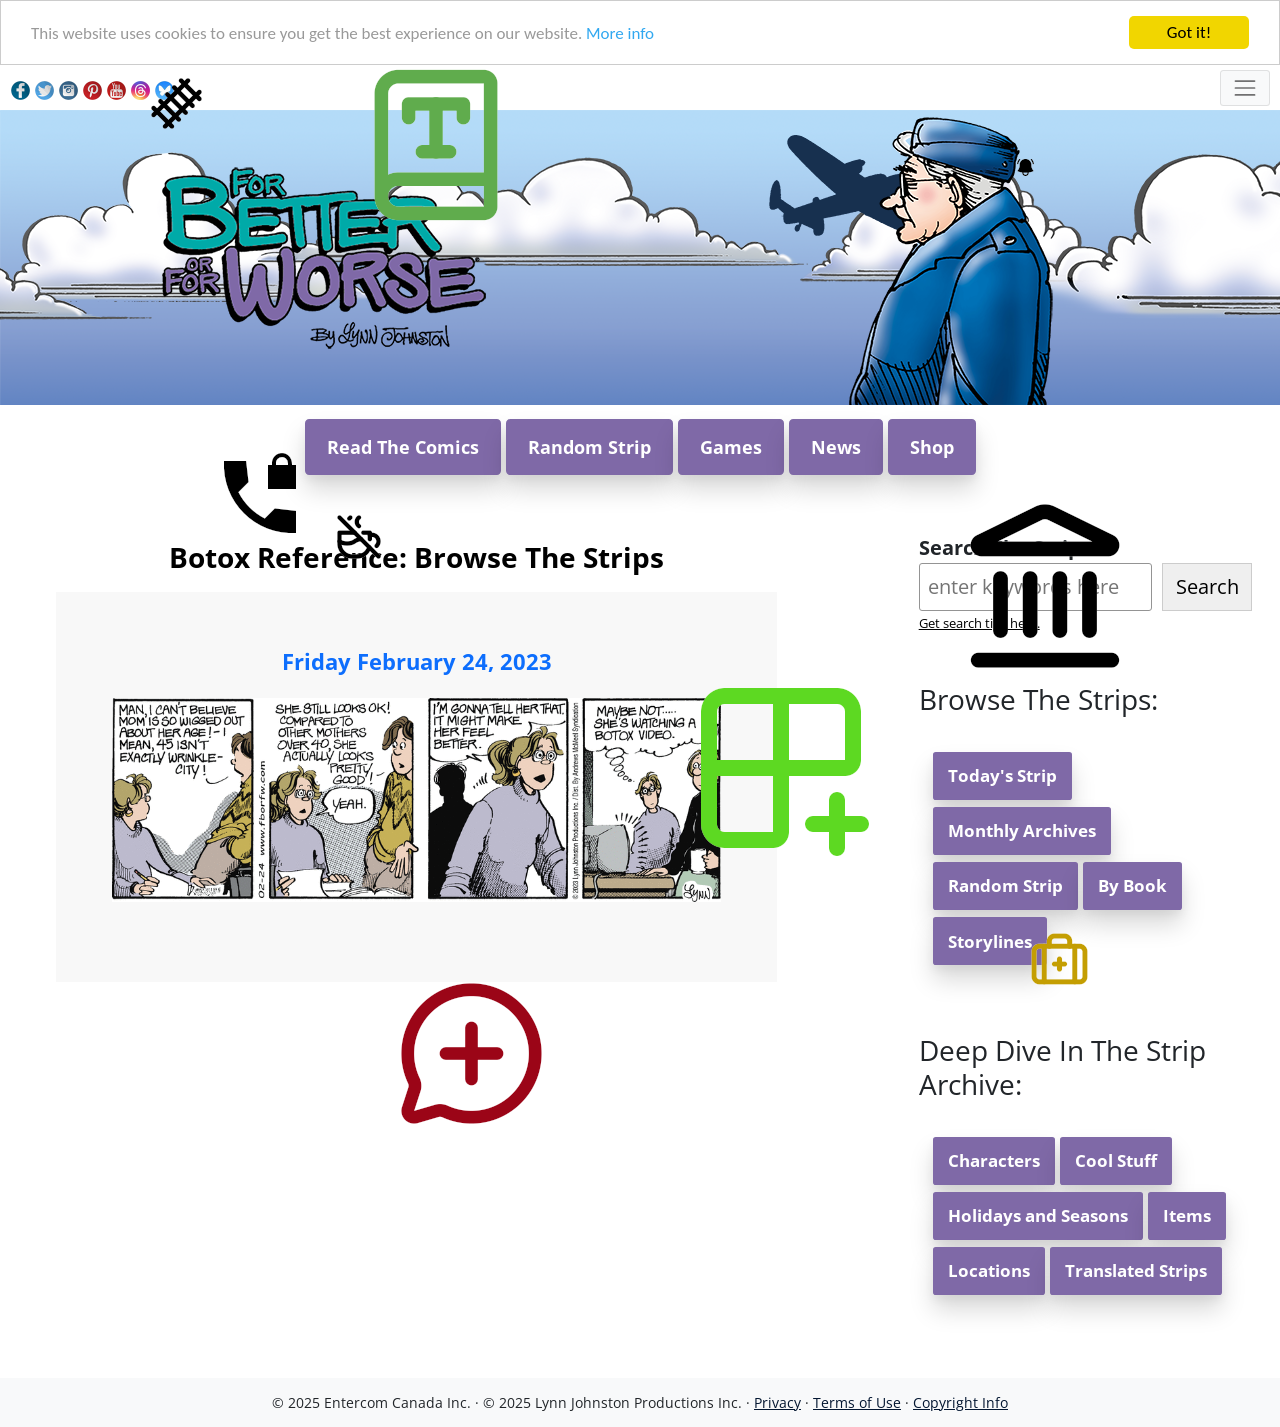  I want to click on start a new conversation, so click(471, 1053).